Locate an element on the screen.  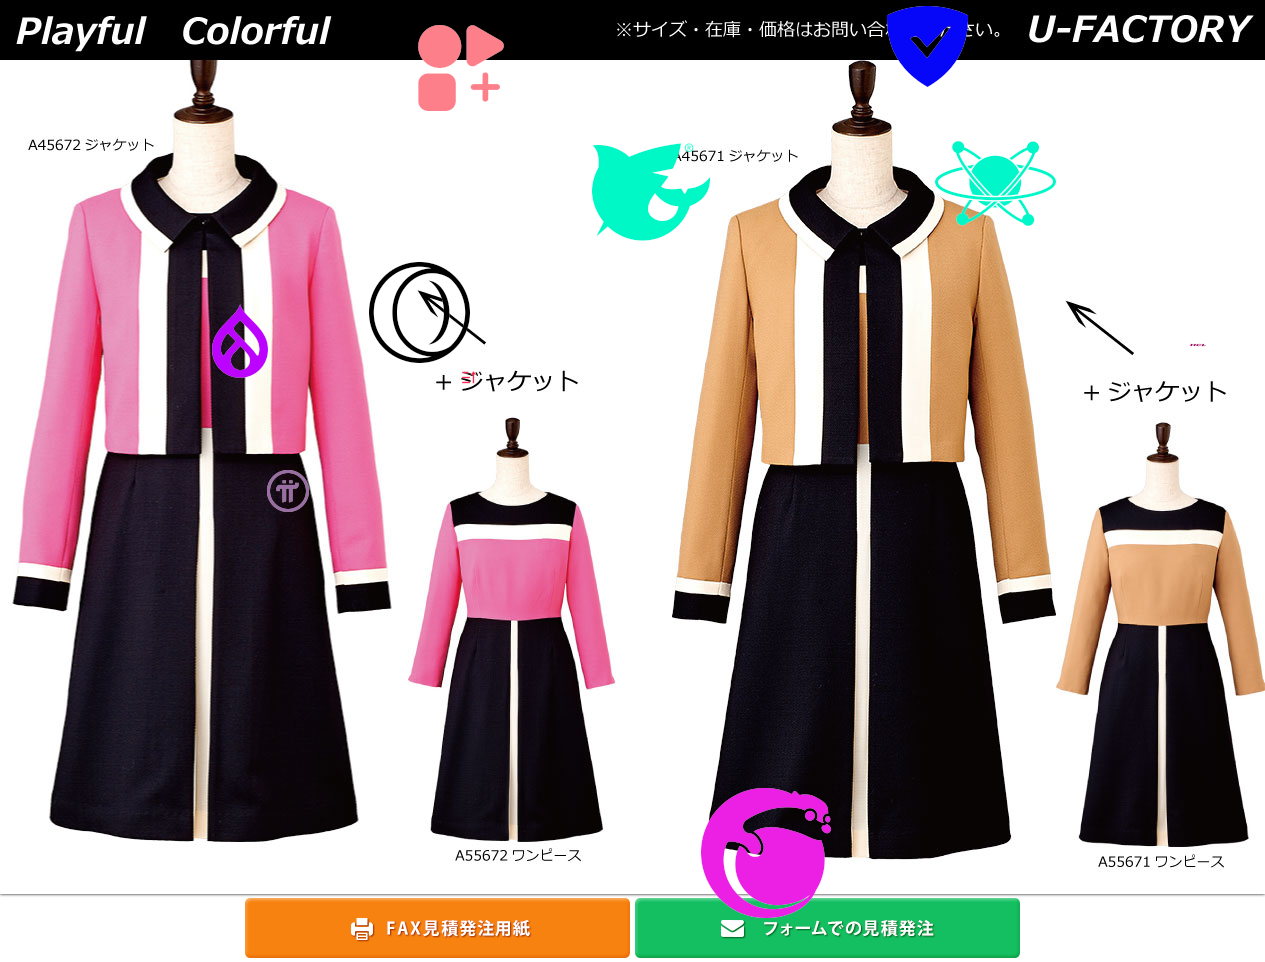
freenas open-source storage software logo is located at coordinates (651, 192).